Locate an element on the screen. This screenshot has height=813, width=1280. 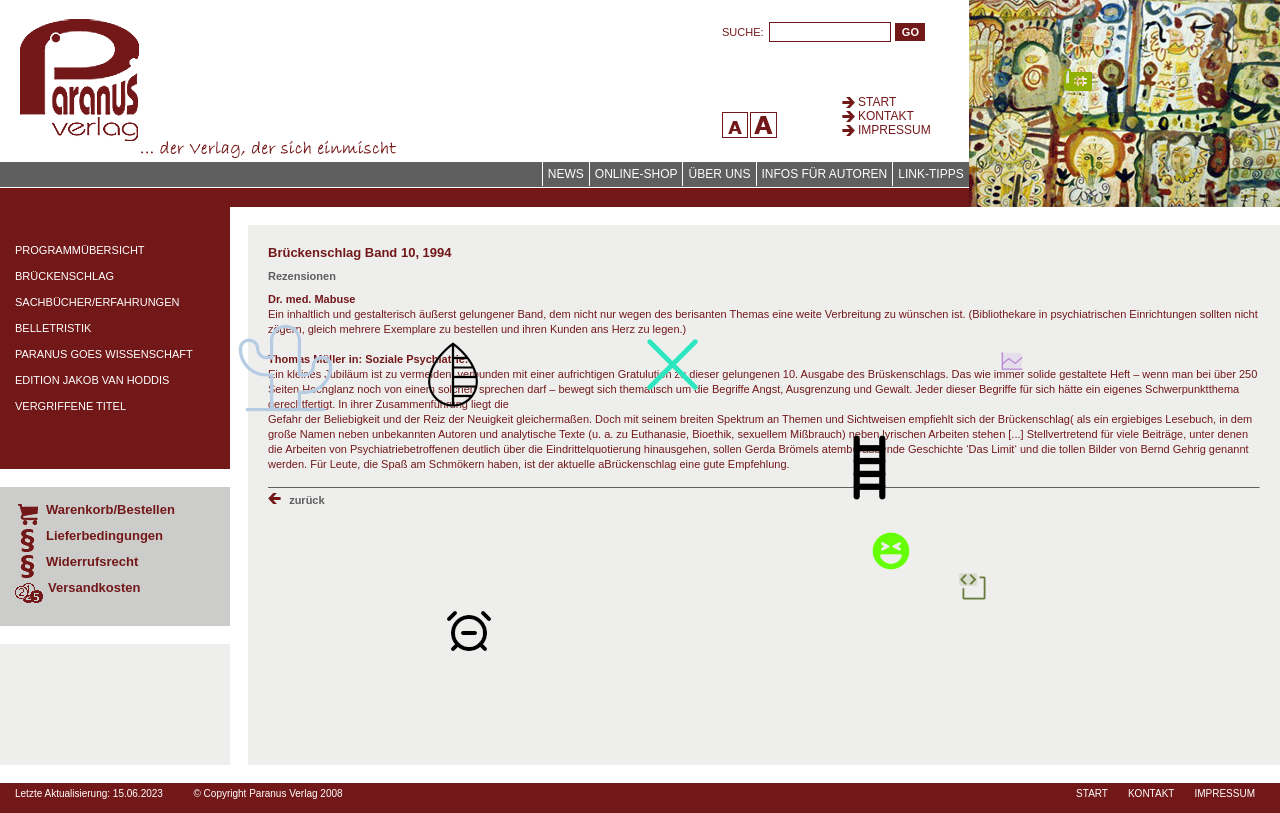
remove or delete an alarm is located at coordinates (469, 631).